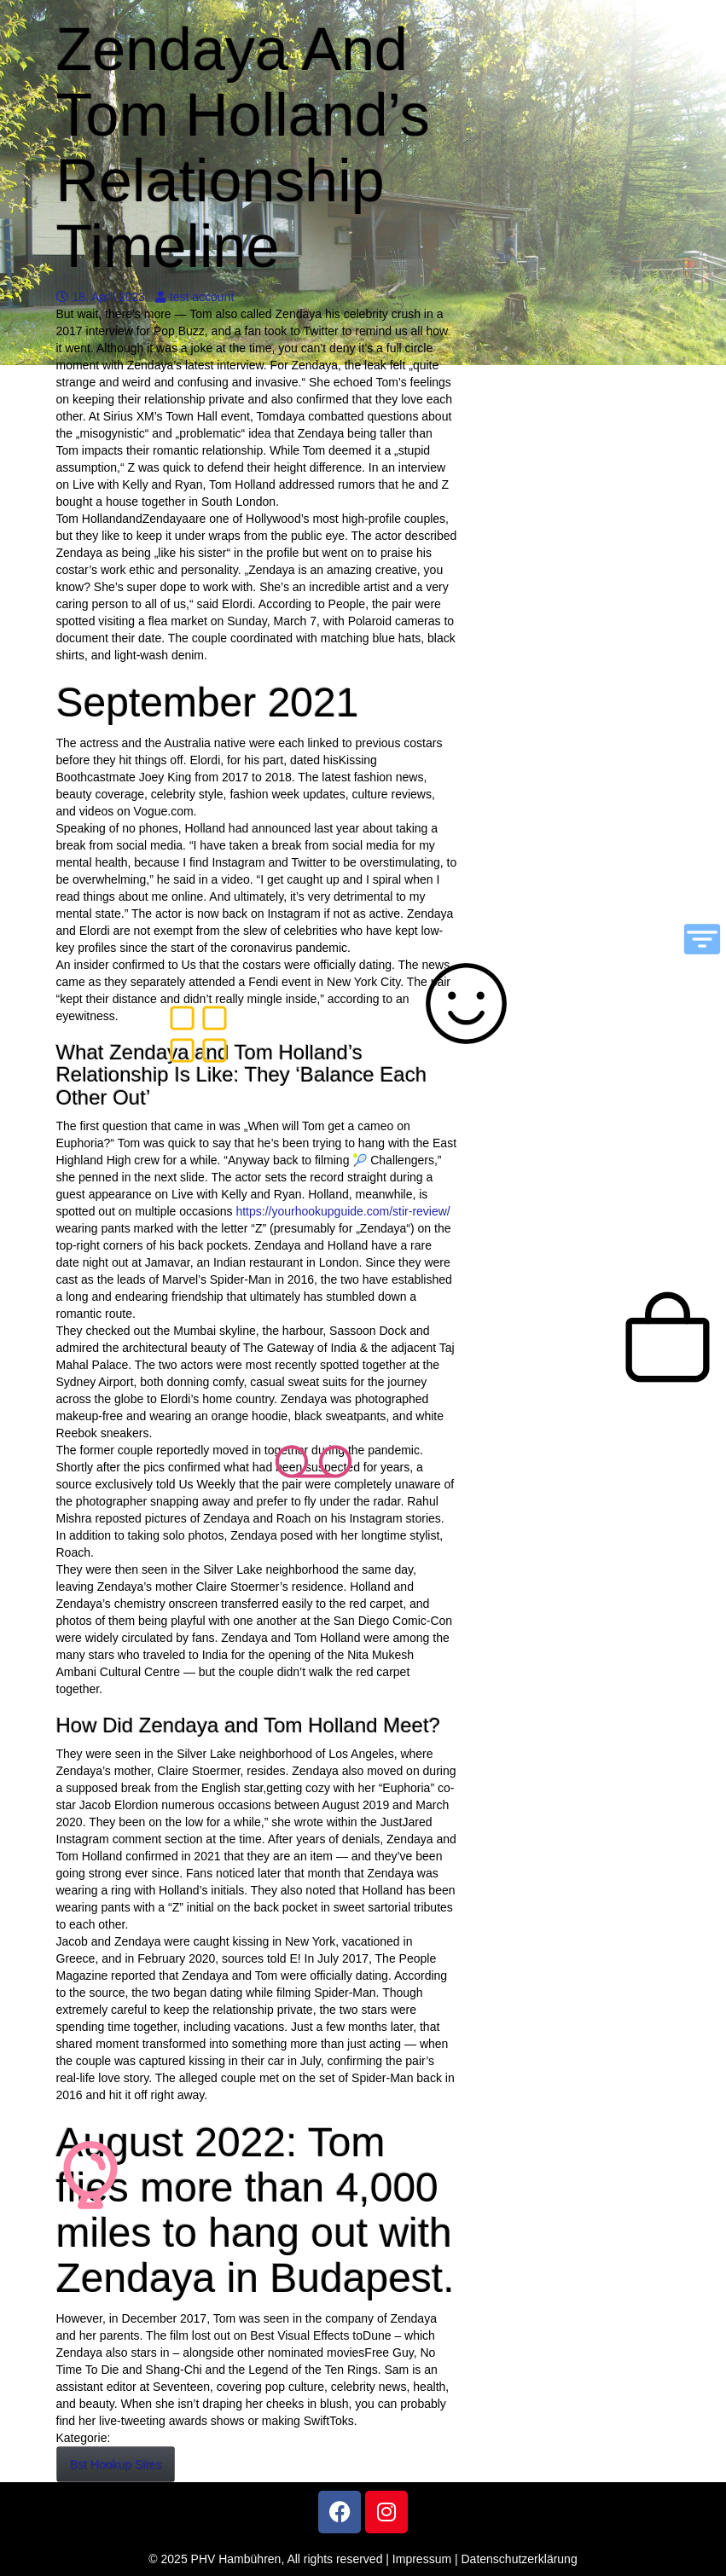 This screenshot has height=2576, width=726. I want to click on add an emoji or reaction, so click(466, 1003).